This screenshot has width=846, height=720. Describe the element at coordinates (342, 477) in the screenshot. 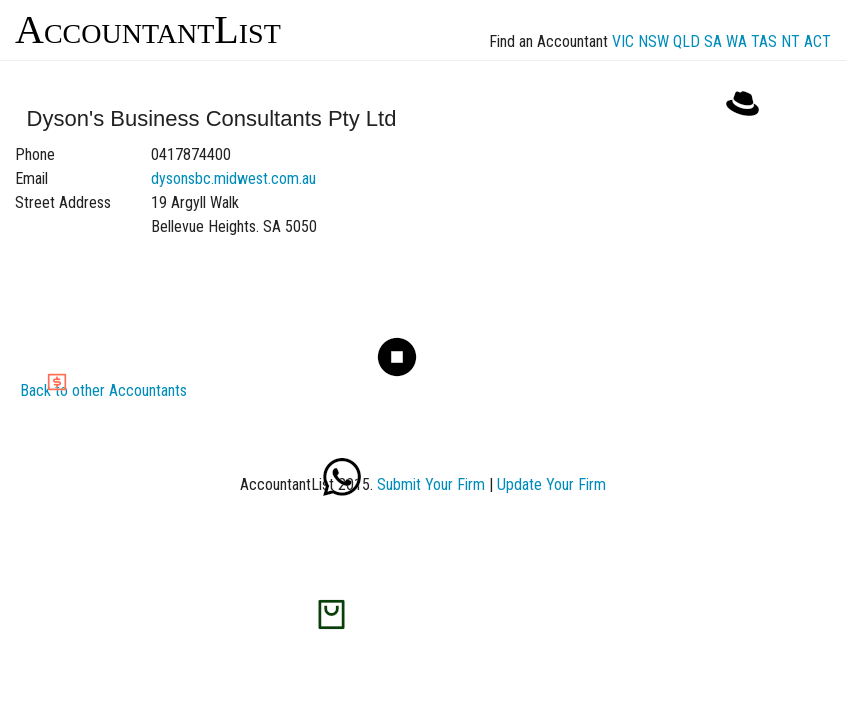

I see `open whatsapp messaging app` at that location.